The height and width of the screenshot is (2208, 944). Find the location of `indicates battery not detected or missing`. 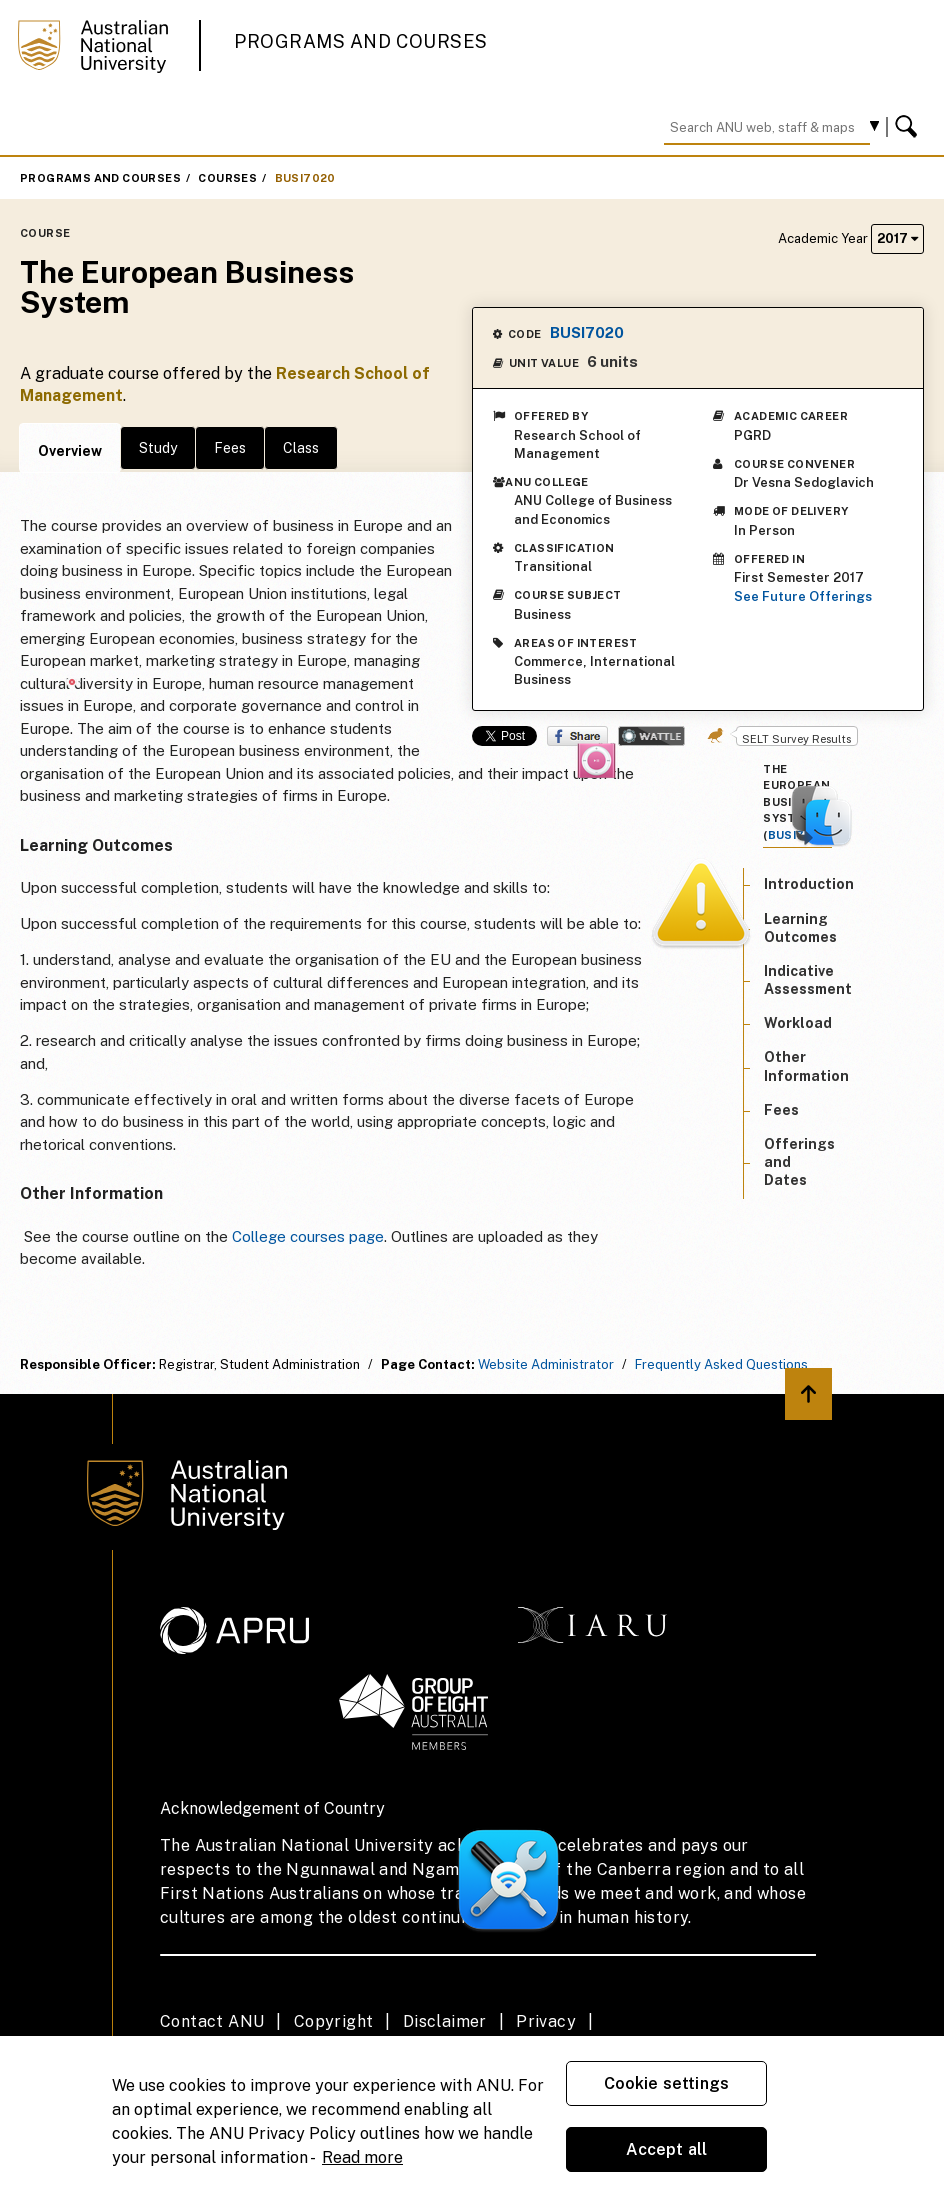

indicates battery not detected or missing is located at coordinates (73, 682).